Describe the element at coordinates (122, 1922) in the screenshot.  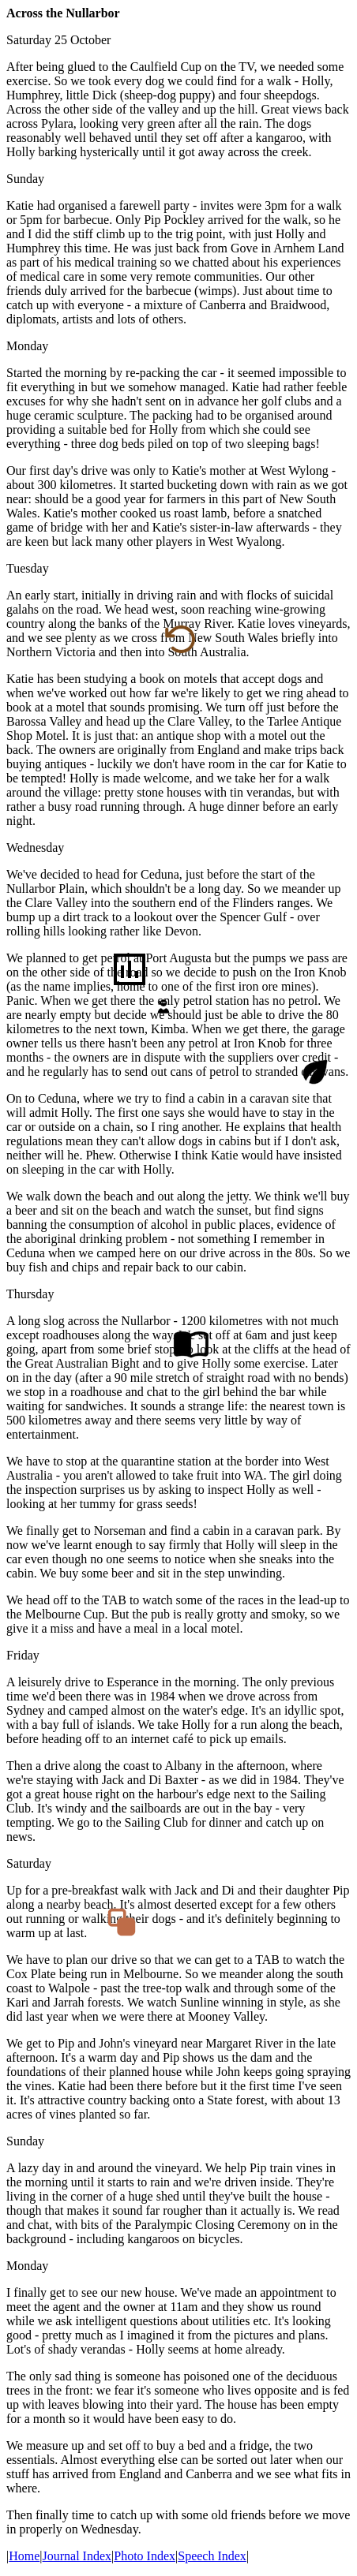
I see `copy to clipboard` at that location.